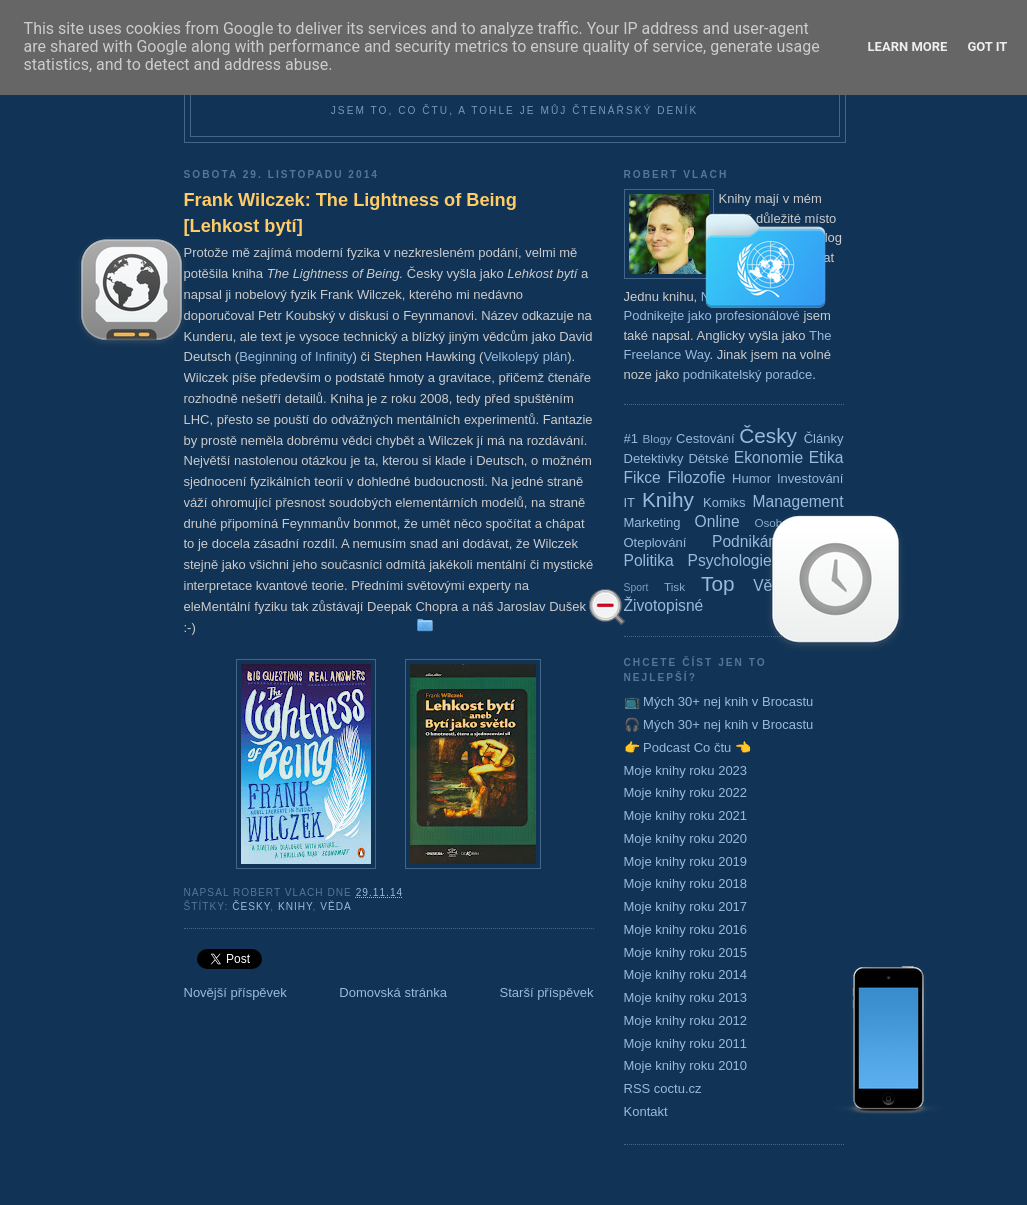 This screenshot has width=1027, height=1205. I want to click on open language learning resources folder, so click(765, 264).